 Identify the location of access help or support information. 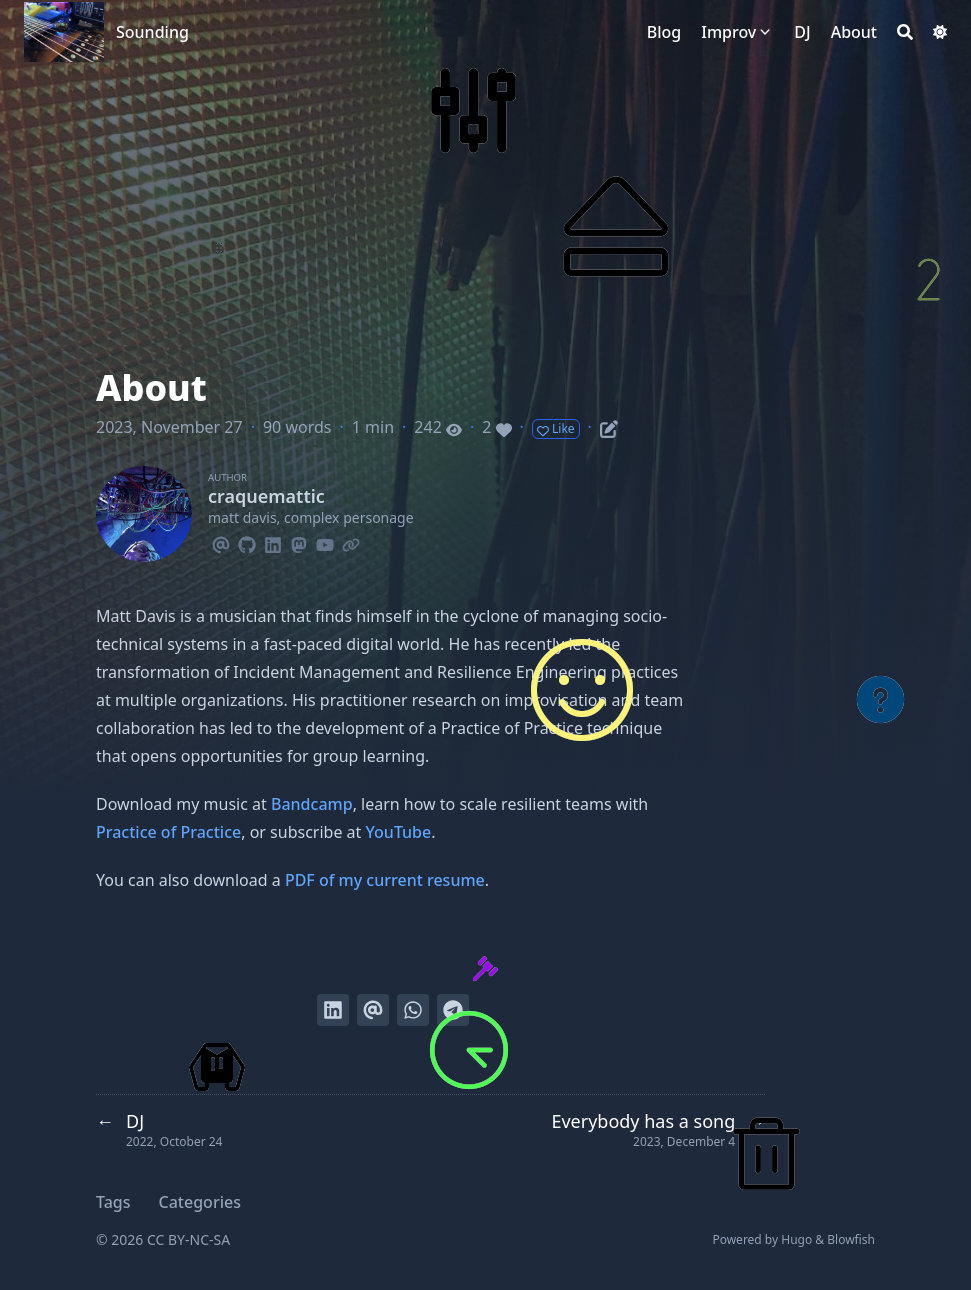
(880, 699).